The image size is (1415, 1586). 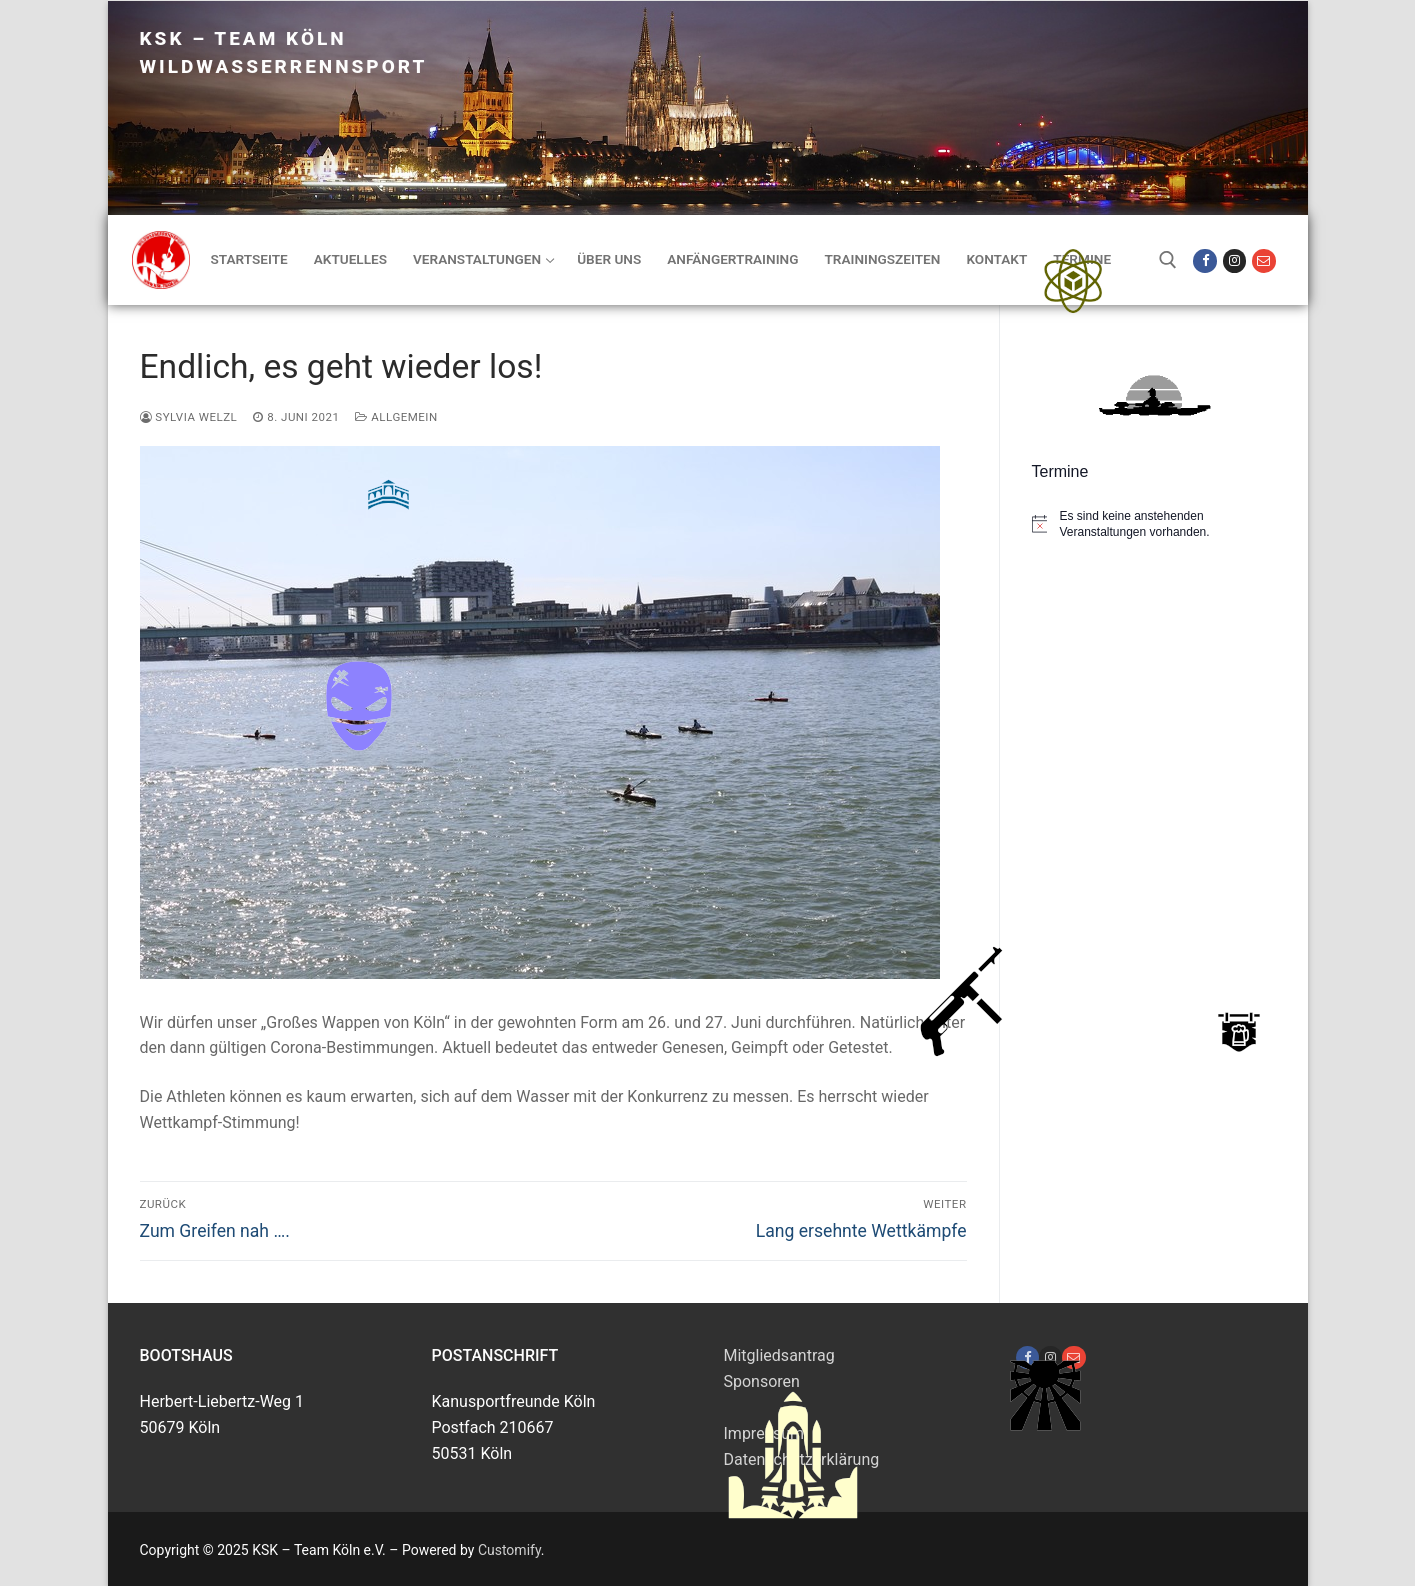 I want to click on select a villain or antagonist character, so click(x=359, y=706).